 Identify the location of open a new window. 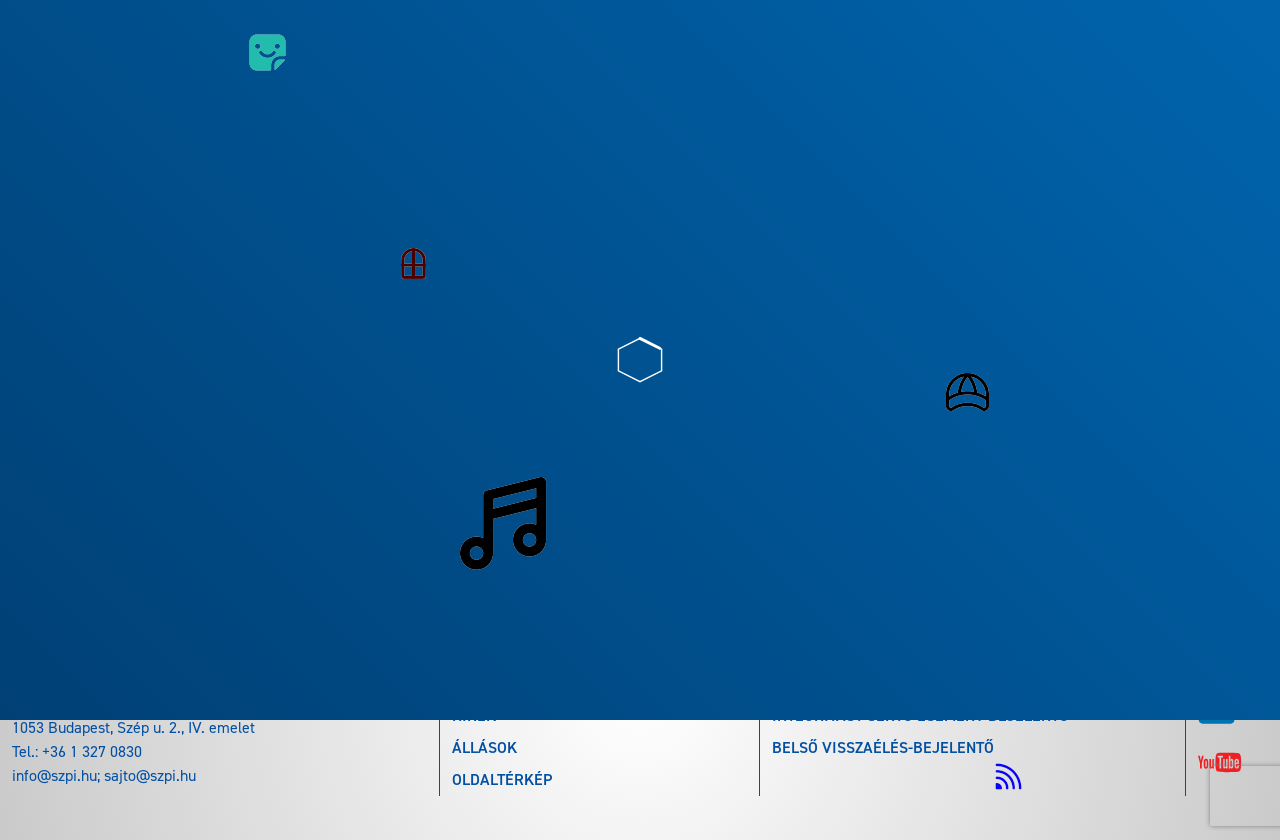
(413, 263).